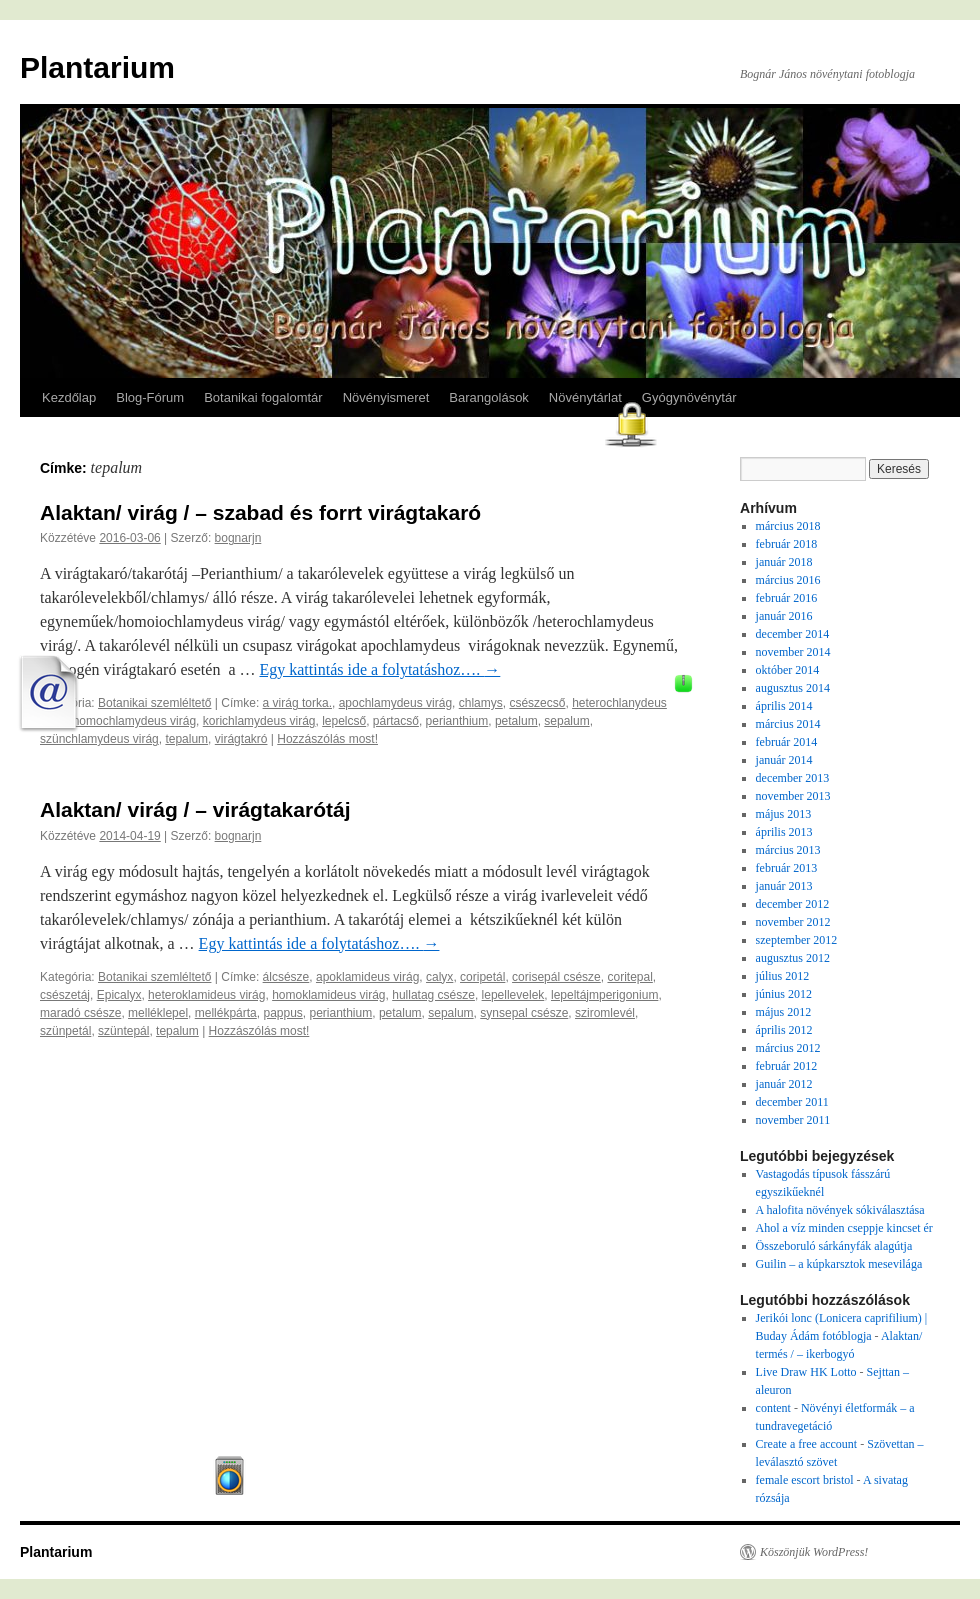  What do you see at coordinates (229, 1475) in the screenshot?
I see `access RAID 1 storage configuration` at bounding box center [229, 1475].